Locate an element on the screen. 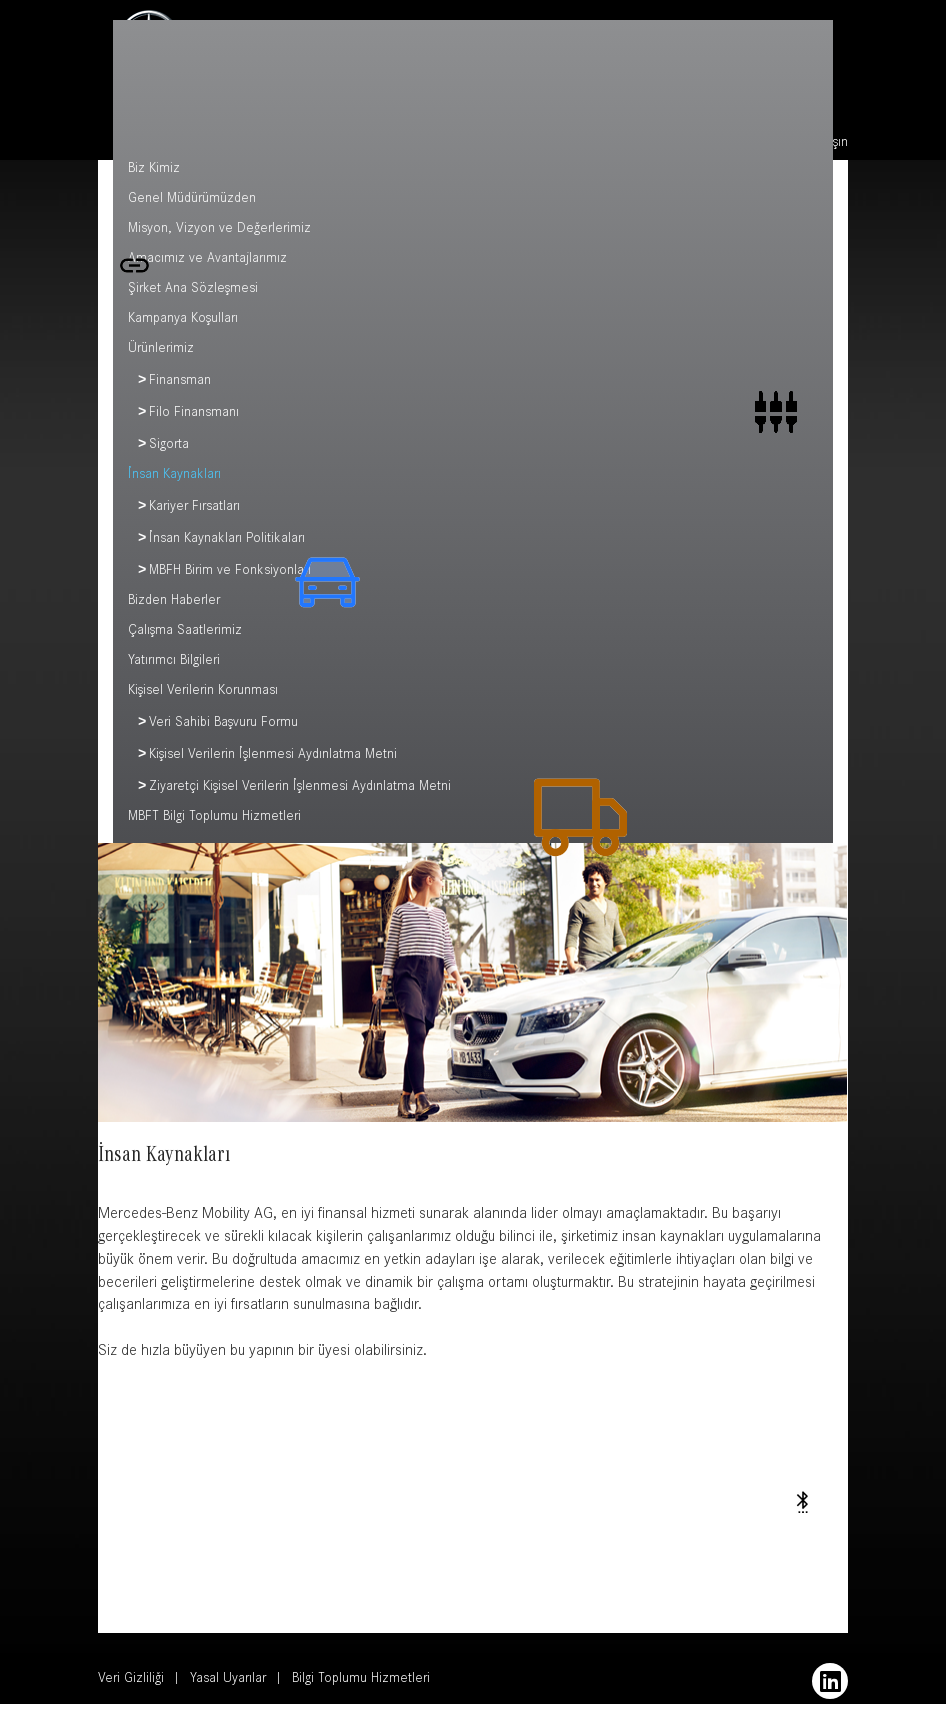  access audio/video input settings is located at coordinates (776, 412).